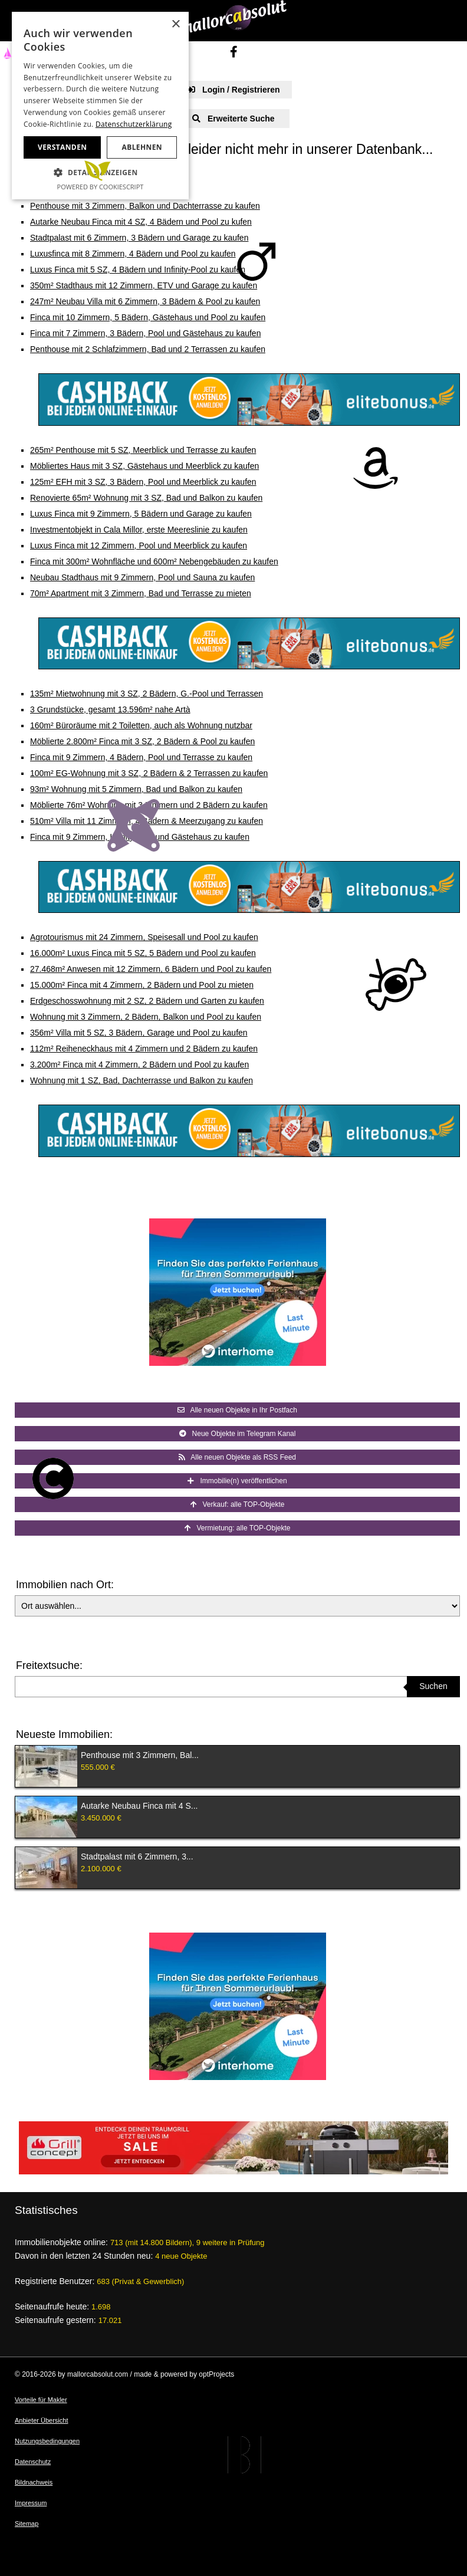 The image size is (467, 2576). What do you see at coordinates (255, 261) in the screenshot?
I see `indicates male or masculine gender option` at bounding box center [255, 261].